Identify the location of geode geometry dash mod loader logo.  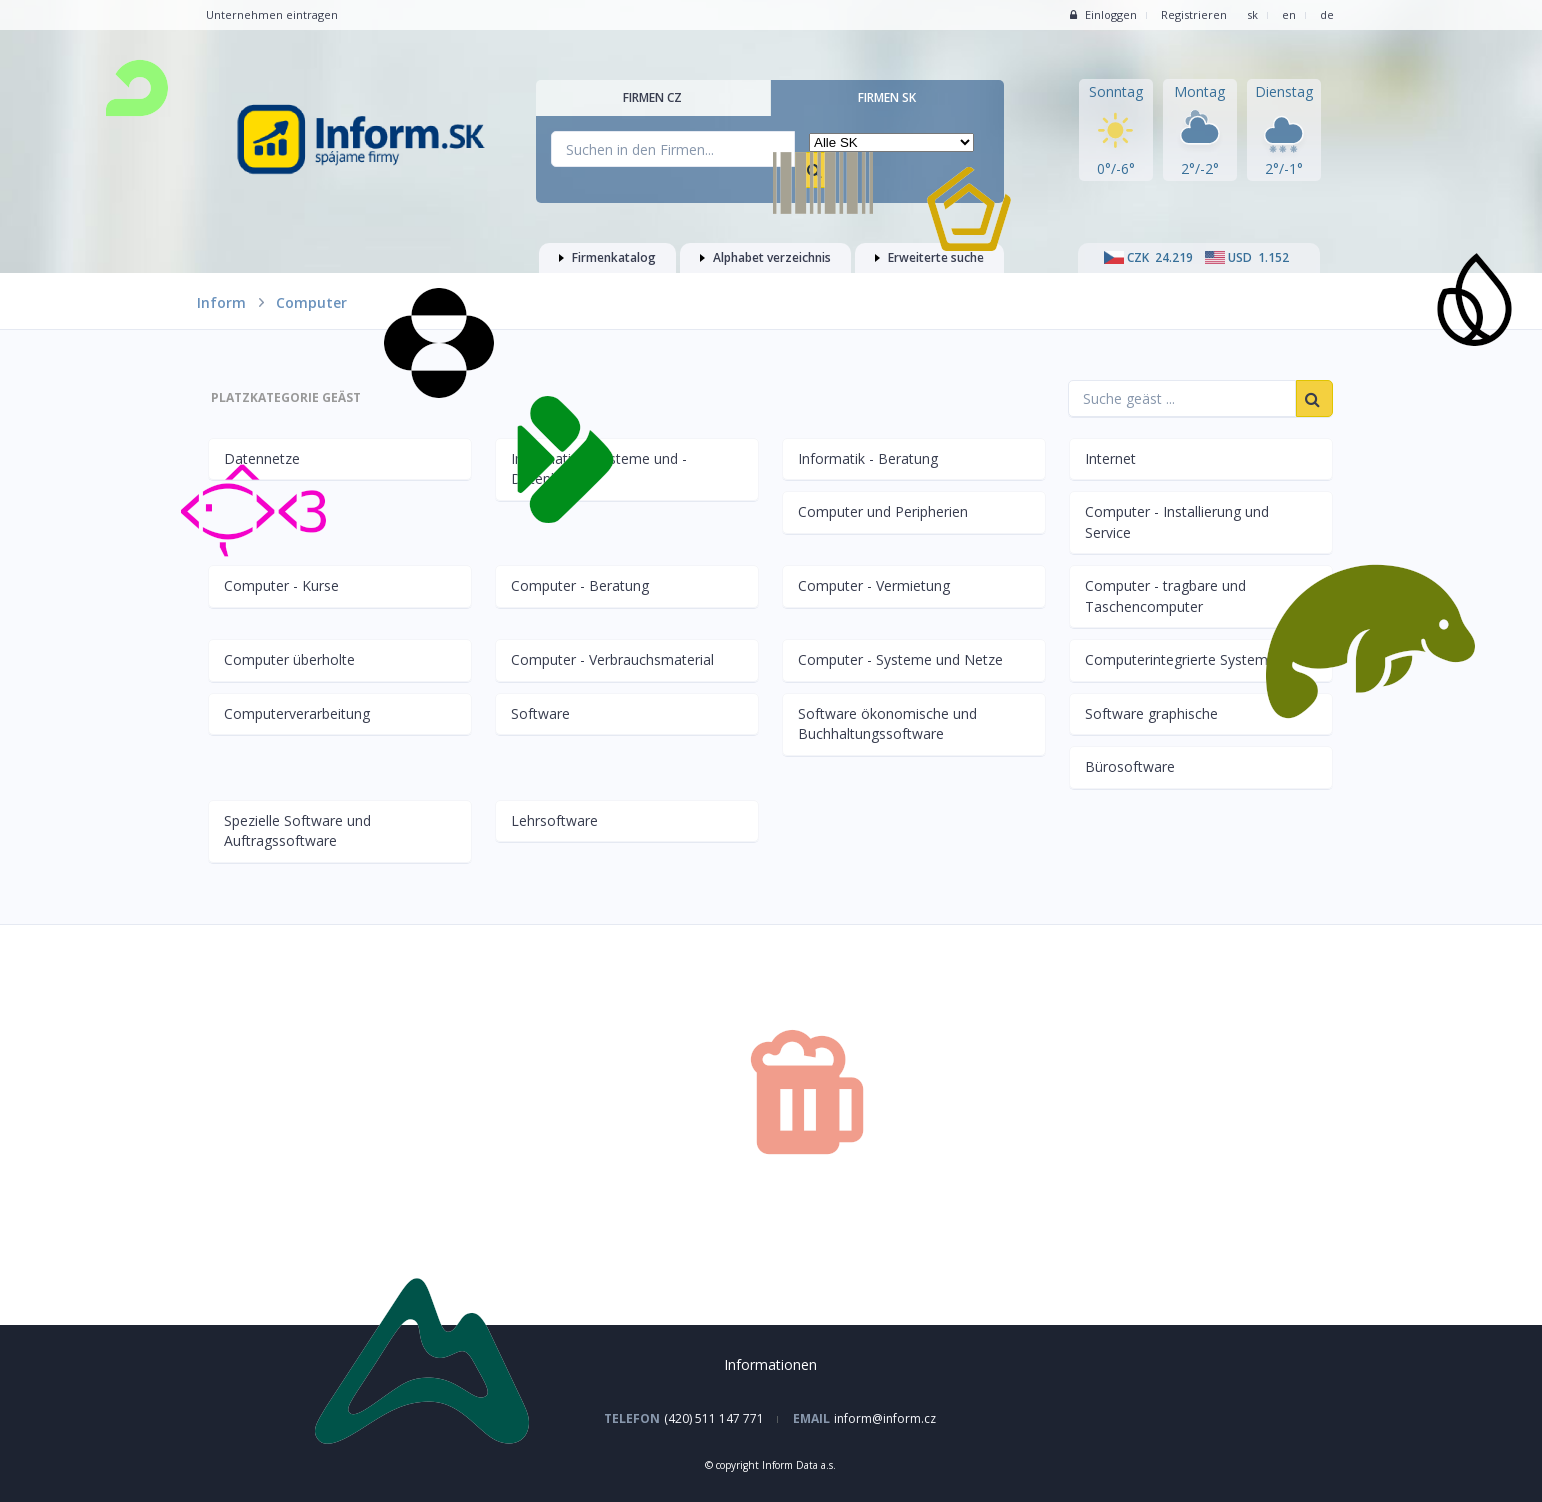
(969, 209).